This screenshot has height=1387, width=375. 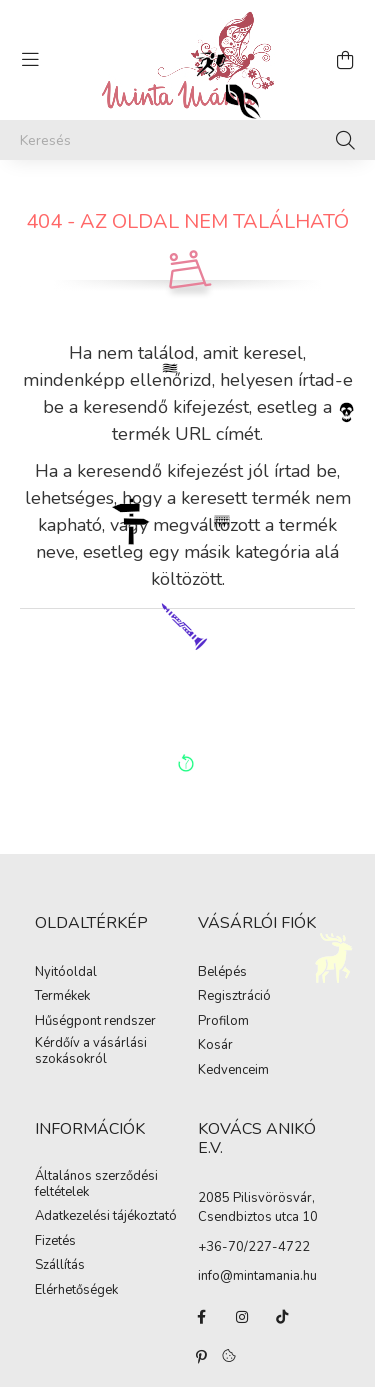 I want to click on dark humor or comedy category in a game, so click(x=346, y=412).